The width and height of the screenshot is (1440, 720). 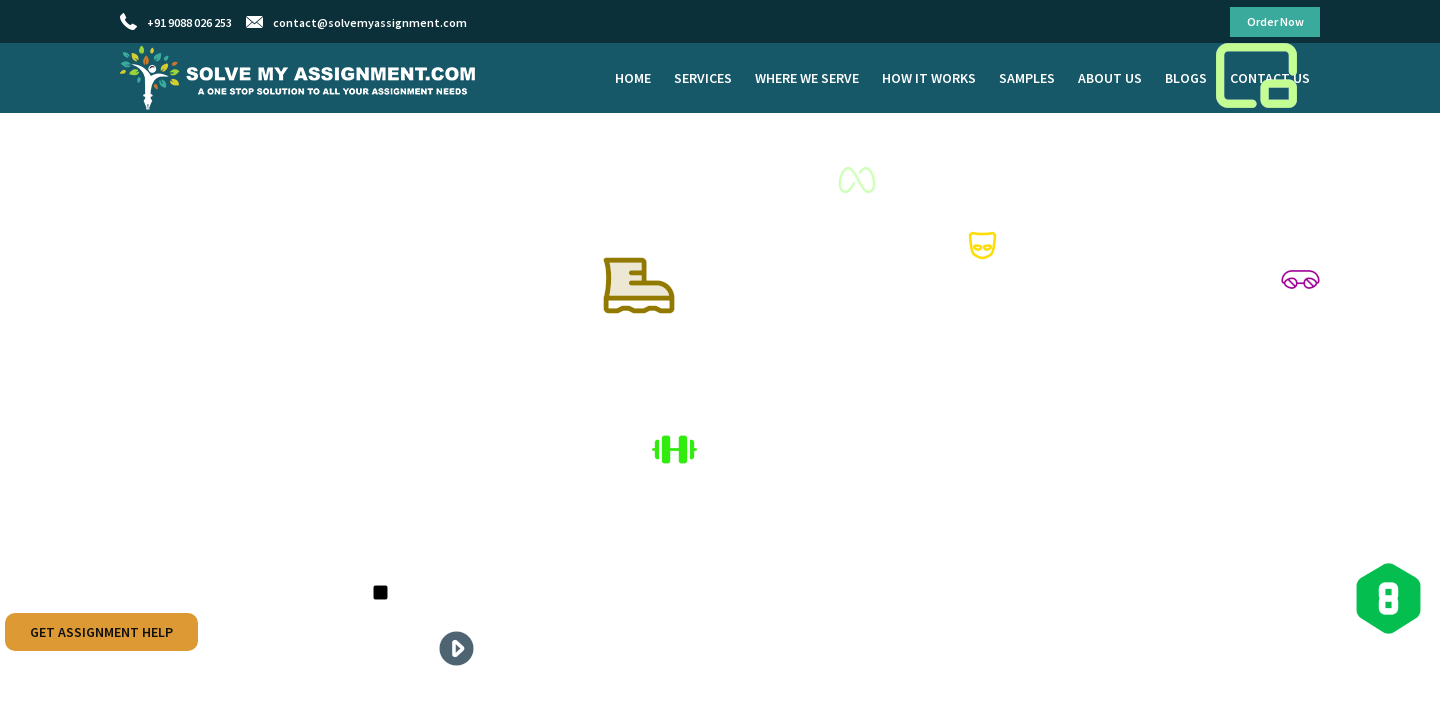 What do you see at coordinates (1388, 598) in the screenshot?
I see `indicates step 8 in a multi-step process` at bounding box center [1388, 598].